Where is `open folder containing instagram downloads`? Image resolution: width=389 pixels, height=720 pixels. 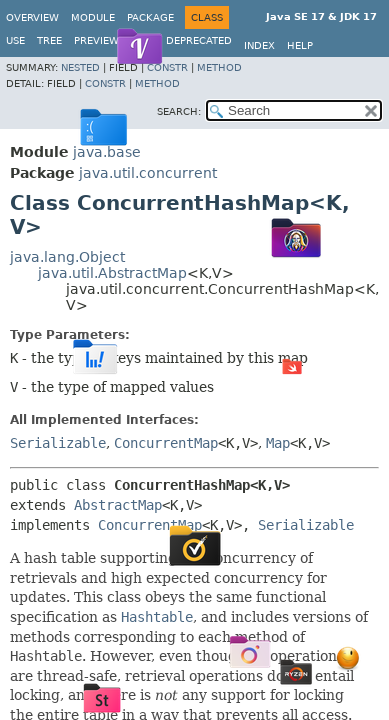 open folder containing instagram downloads is located at coordinates (250, 653).